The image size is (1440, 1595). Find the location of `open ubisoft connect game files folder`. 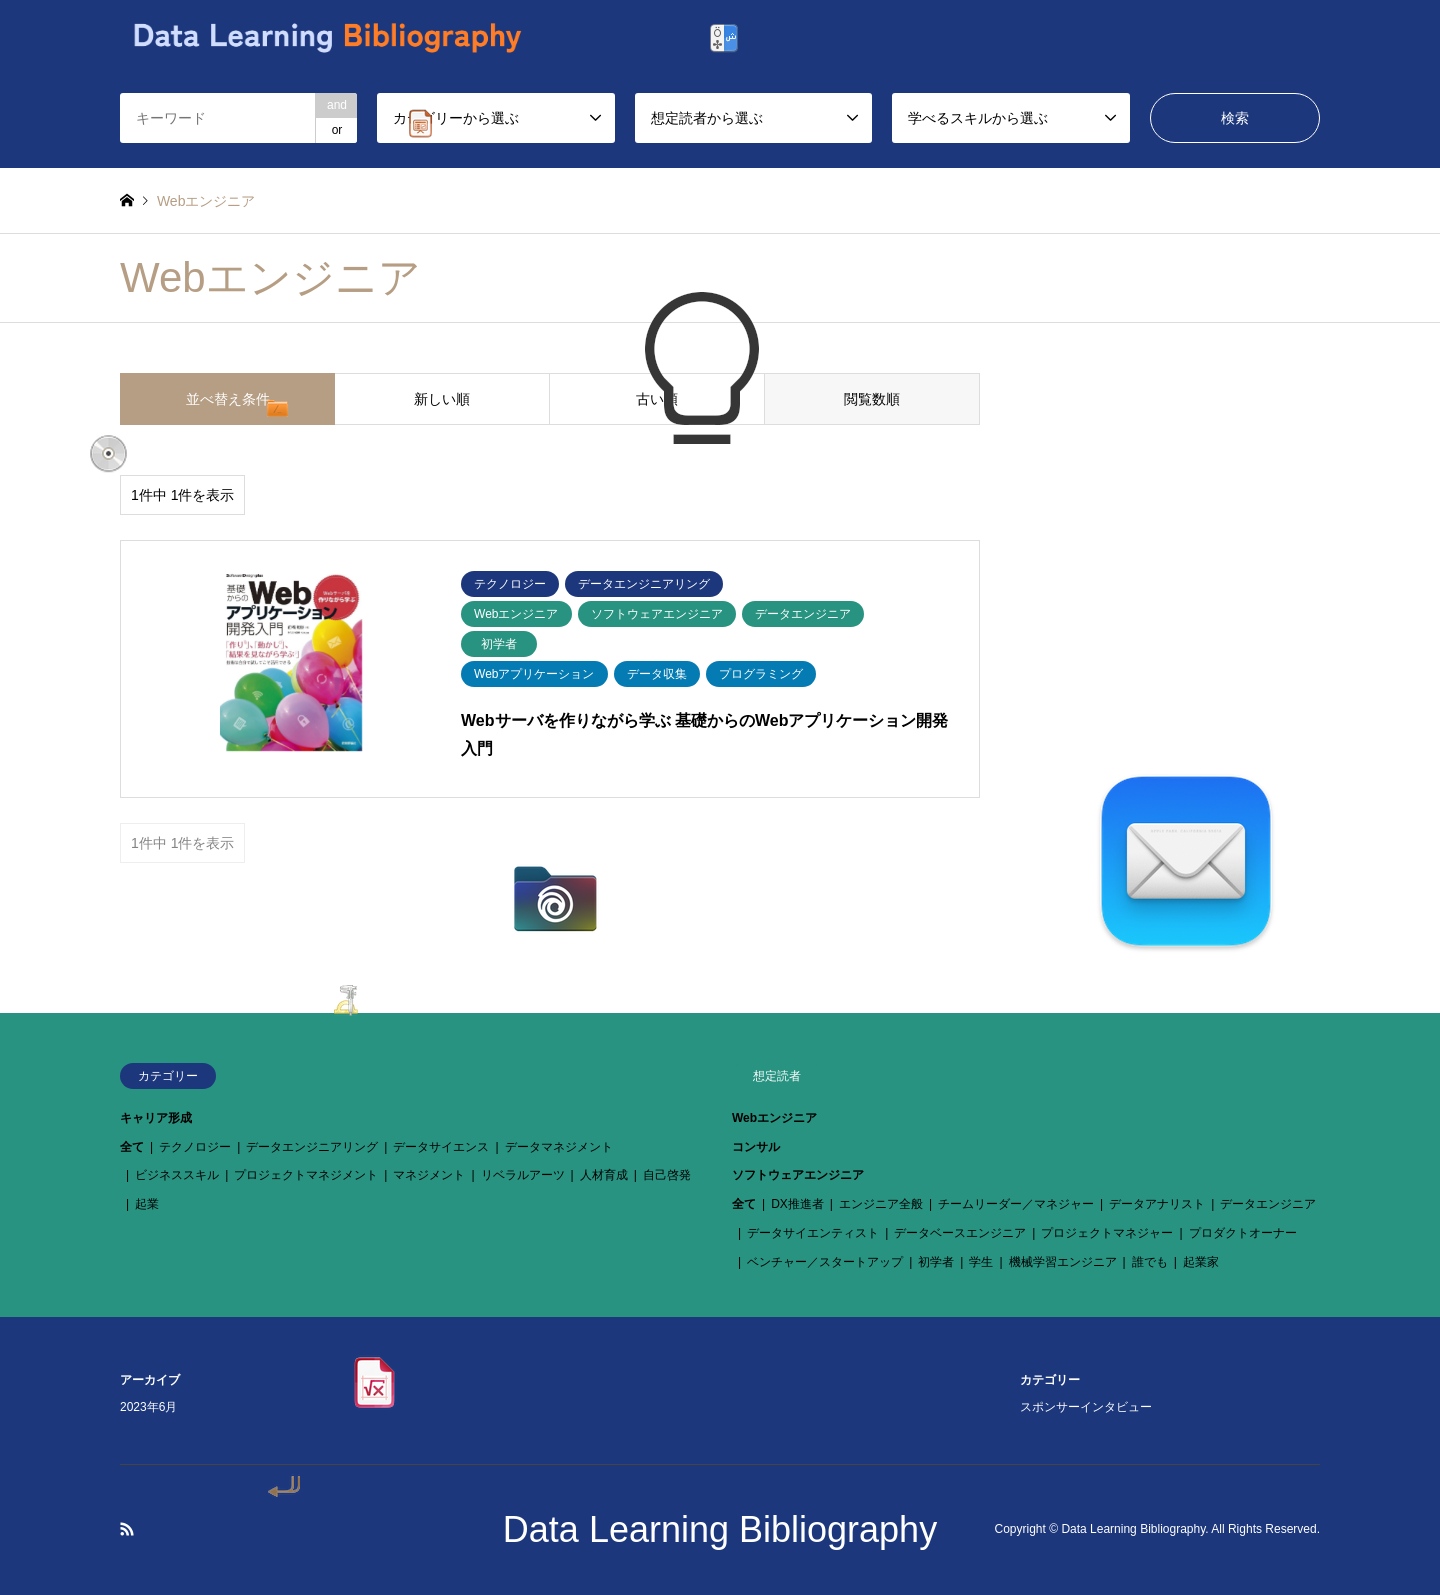

open ubisoft connect game files folder is located at coordinates (555, 901).